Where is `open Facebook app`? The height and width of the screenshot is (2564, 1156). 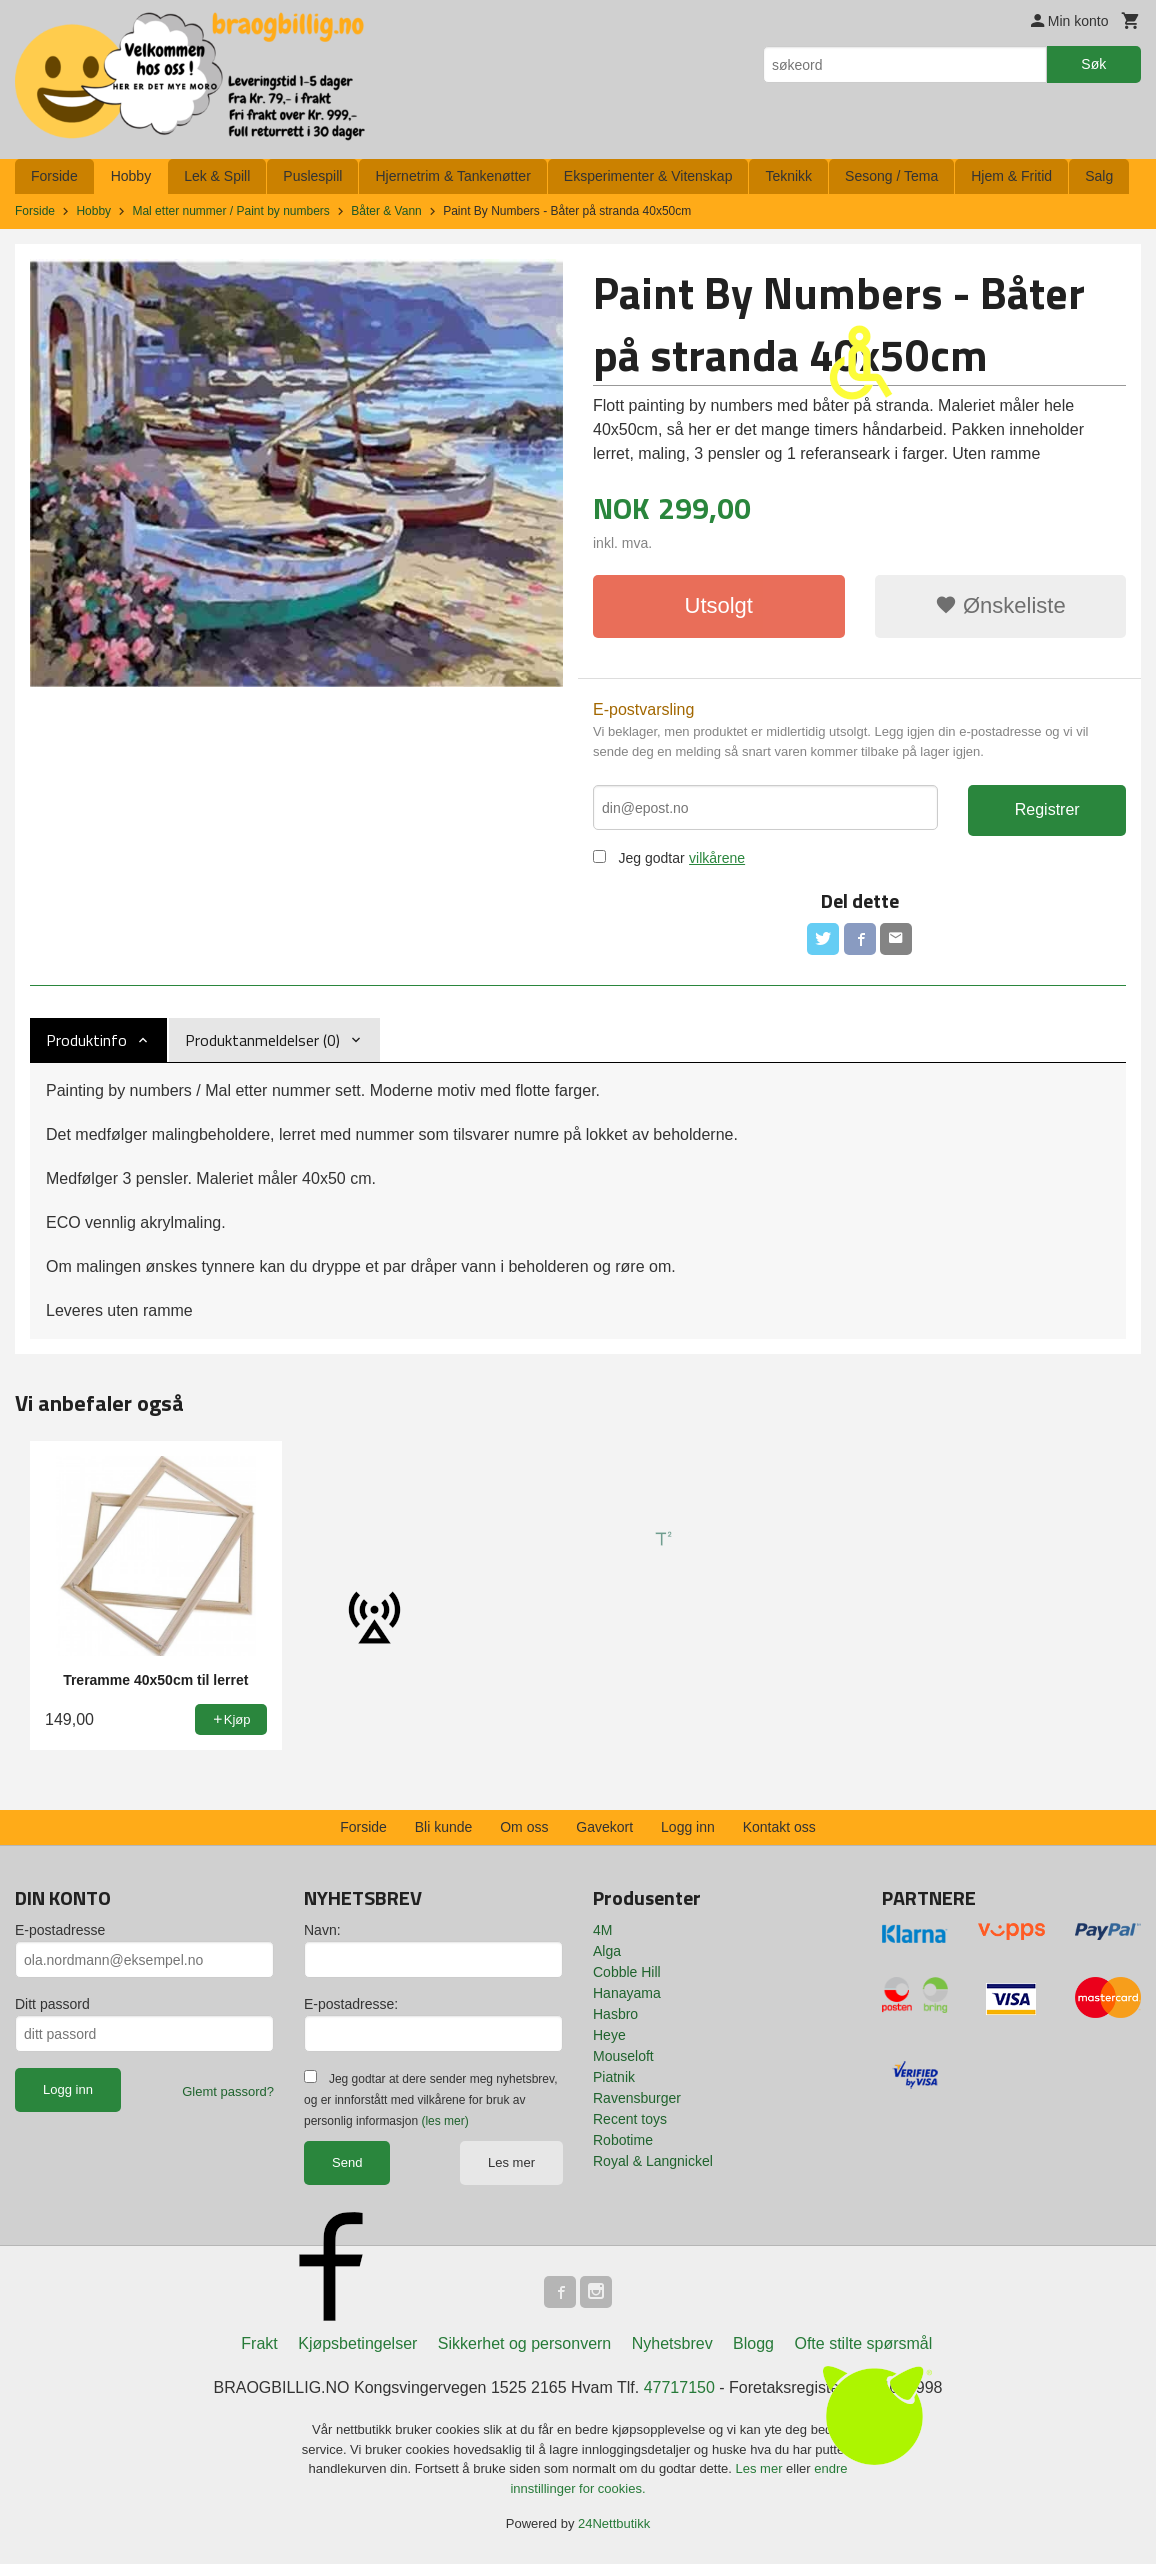 open Facebook app is located at coordinates (329, 2272).